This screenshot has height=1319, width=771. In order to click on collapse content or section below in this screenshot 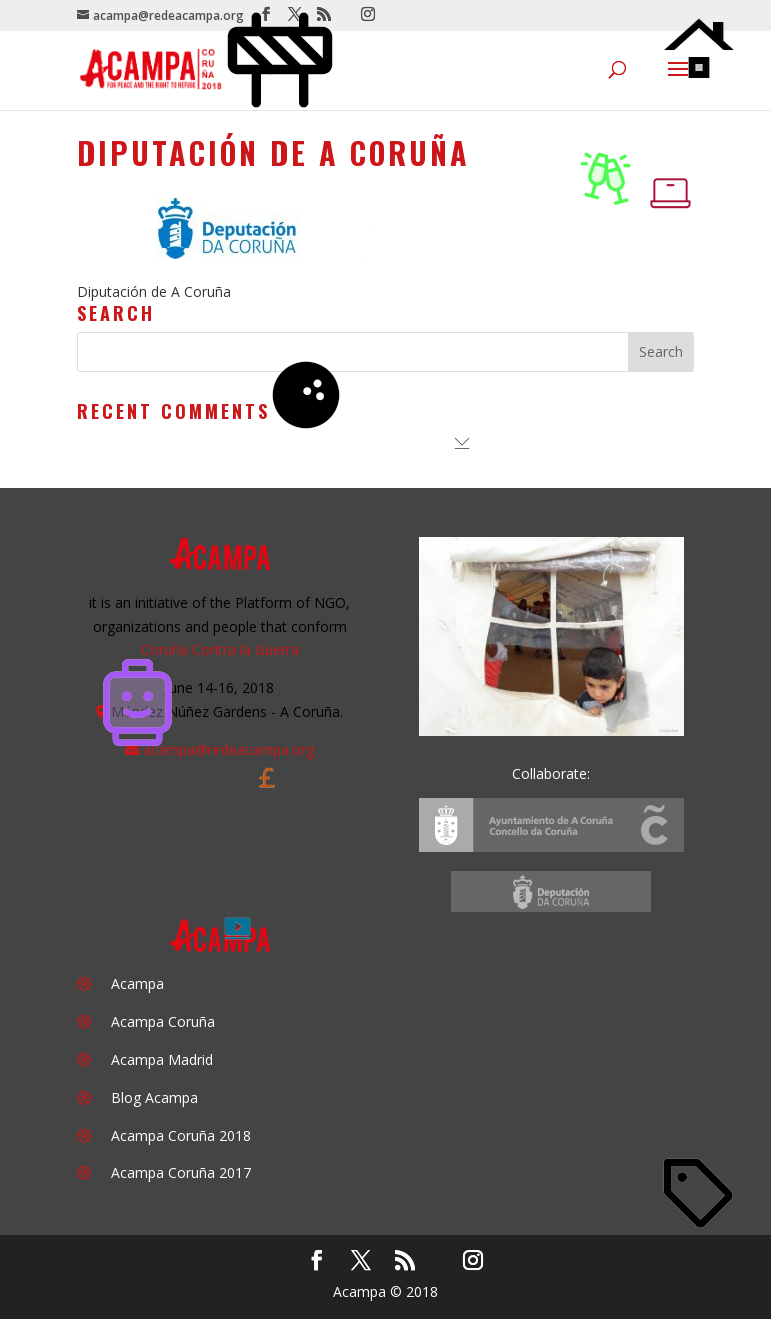, I will do `click(462, 443)`.